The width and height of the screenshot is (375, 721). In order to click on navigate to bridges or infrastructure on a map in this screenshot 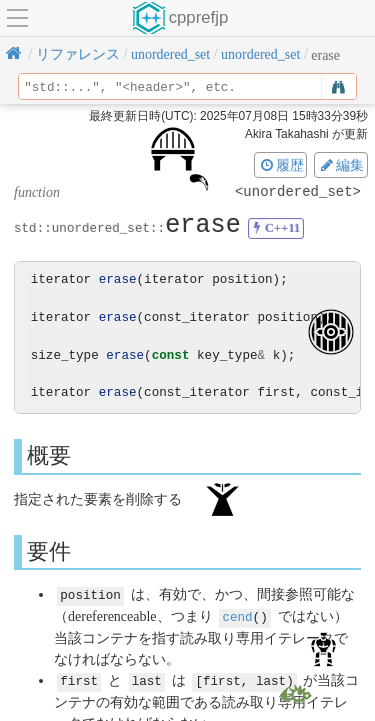, I will do `click(173, 149)`.